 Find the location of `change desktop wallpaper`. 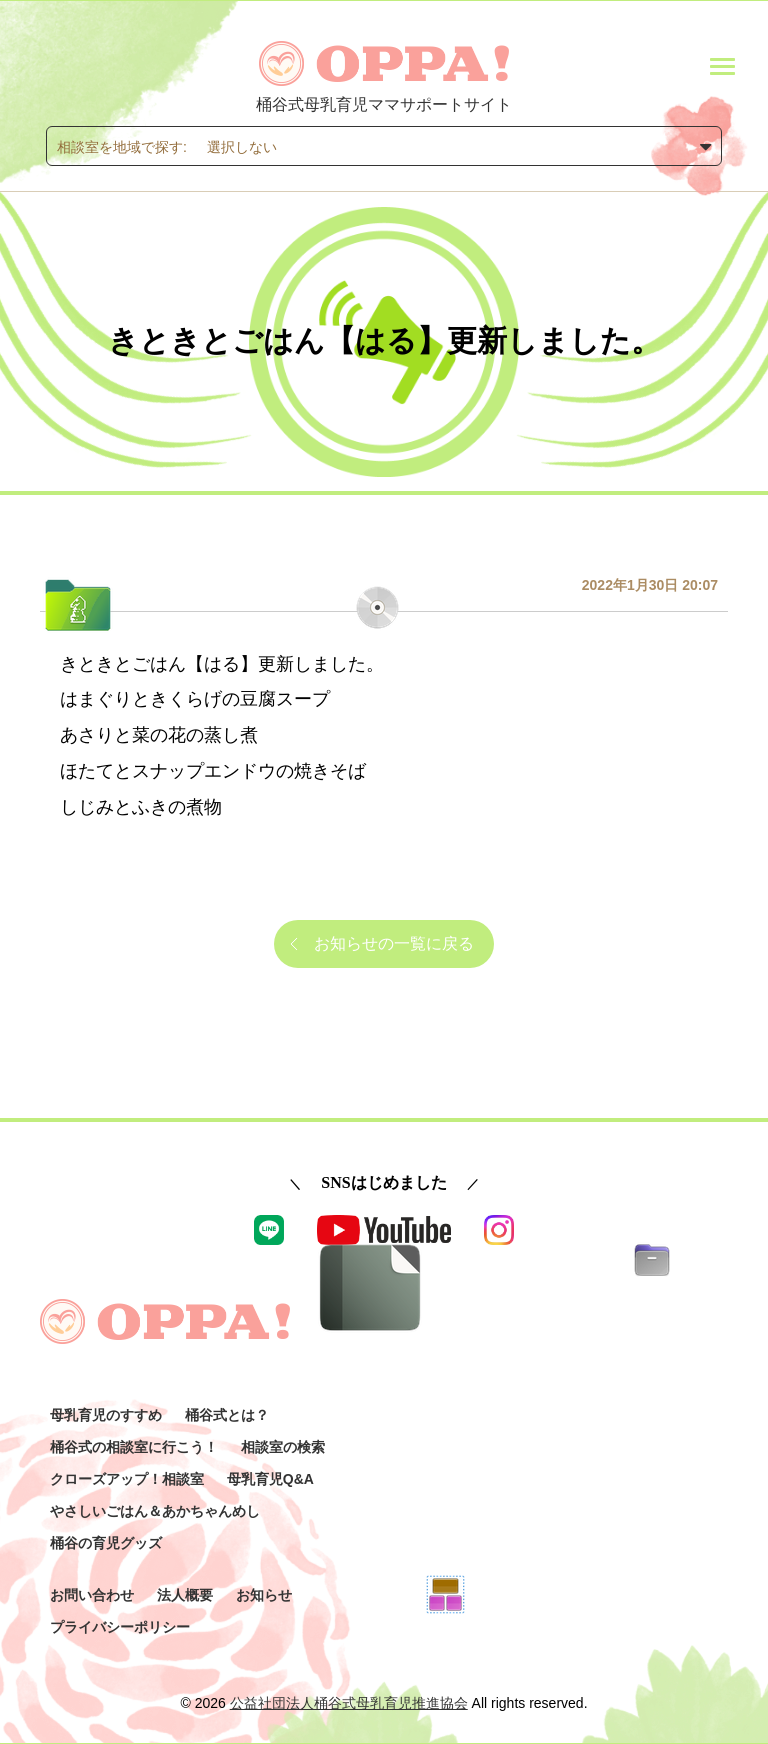

change desktop wallpaper is located at coordinates (370, 1284).